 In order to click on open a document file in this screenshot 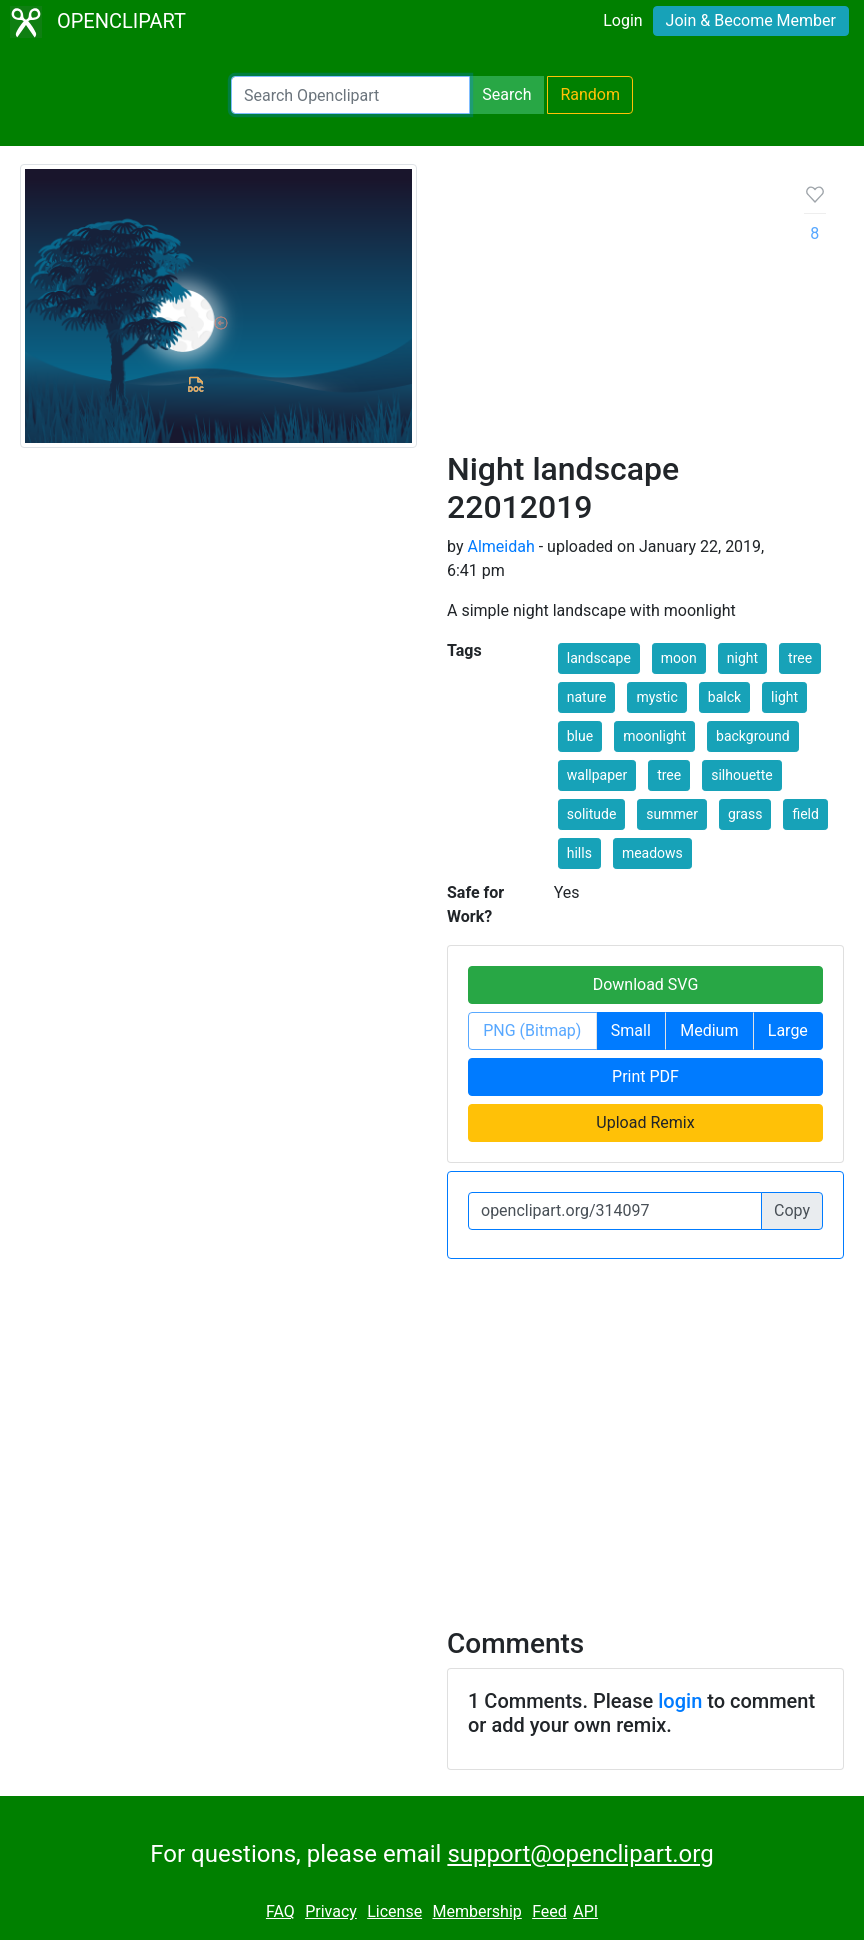, I will do `click(196, 385)`.